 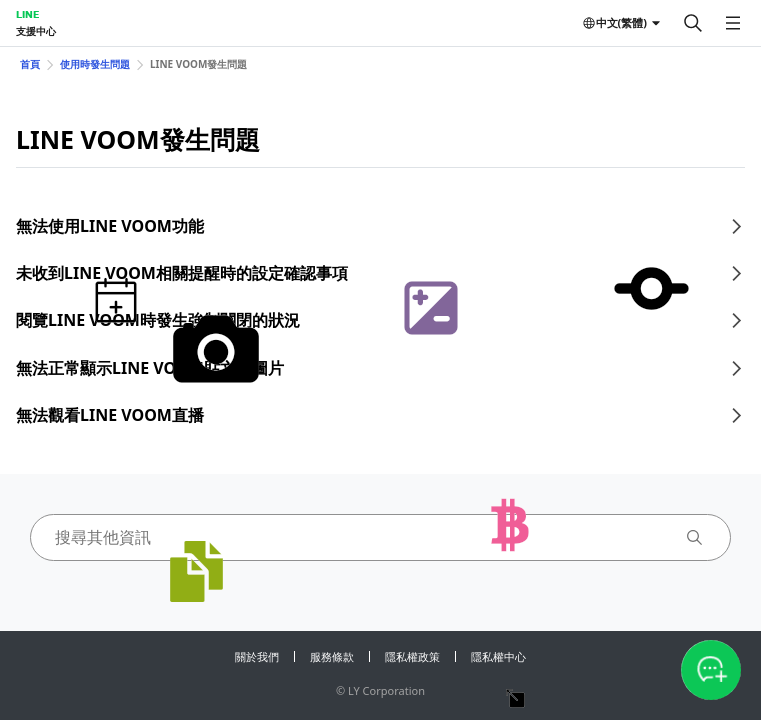 What do you see at coordinates (196, 571) in the screenshot?
I see `view all documents` at bounding box center [196, 571].